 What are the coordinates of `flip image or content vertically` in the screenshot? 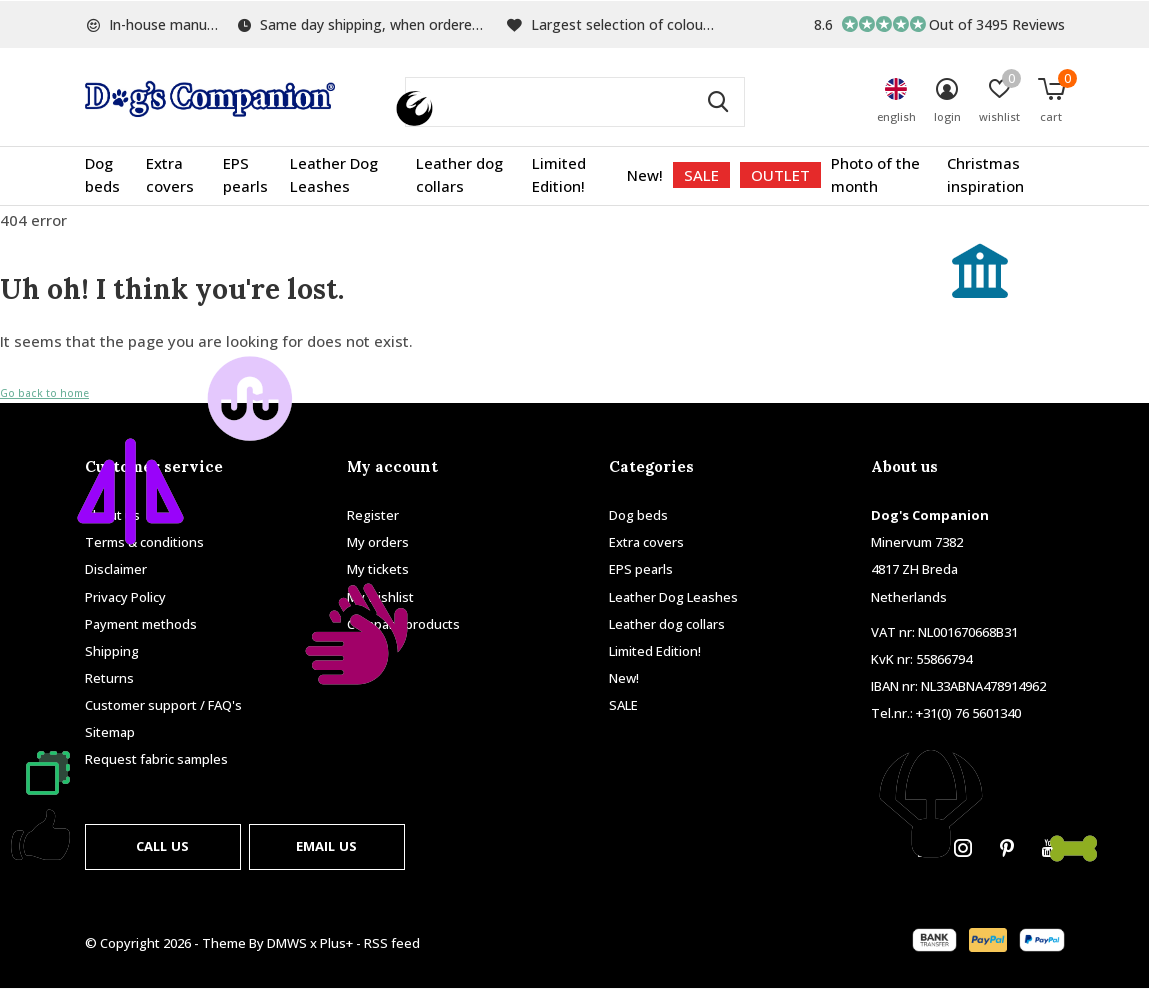 It's located at (130, 491).